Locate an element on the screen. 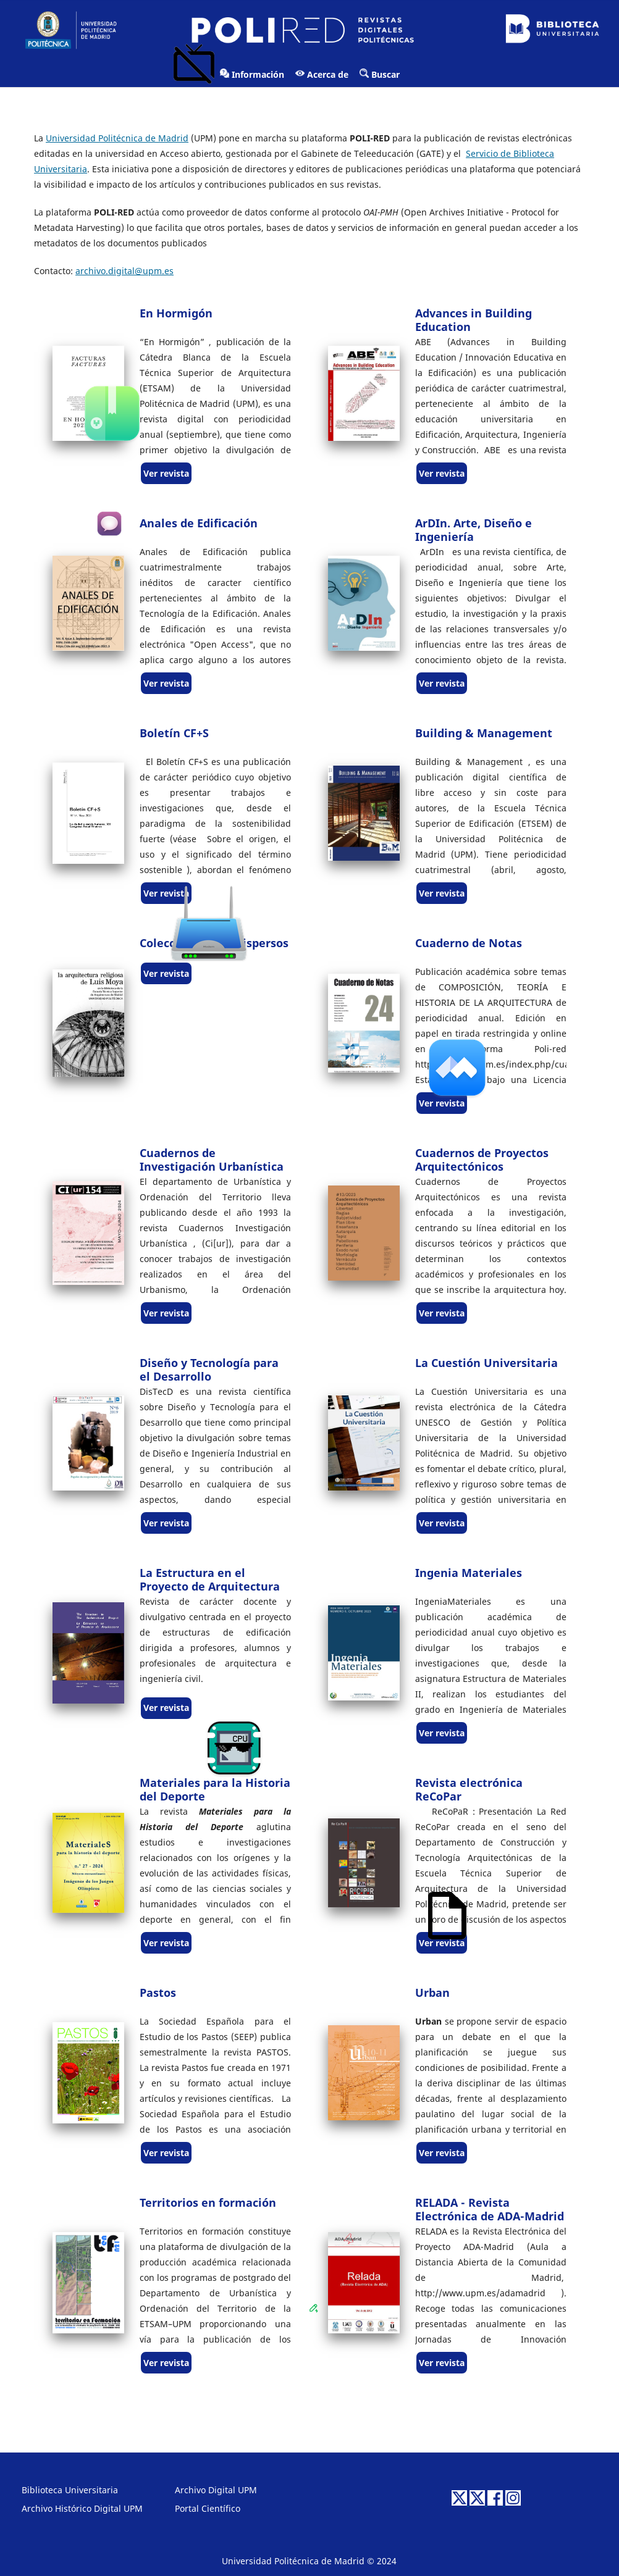 The height and width of the screenshot is (2576, 619). open GPU Screen Recorder application is located at coordinates (234, 1748).